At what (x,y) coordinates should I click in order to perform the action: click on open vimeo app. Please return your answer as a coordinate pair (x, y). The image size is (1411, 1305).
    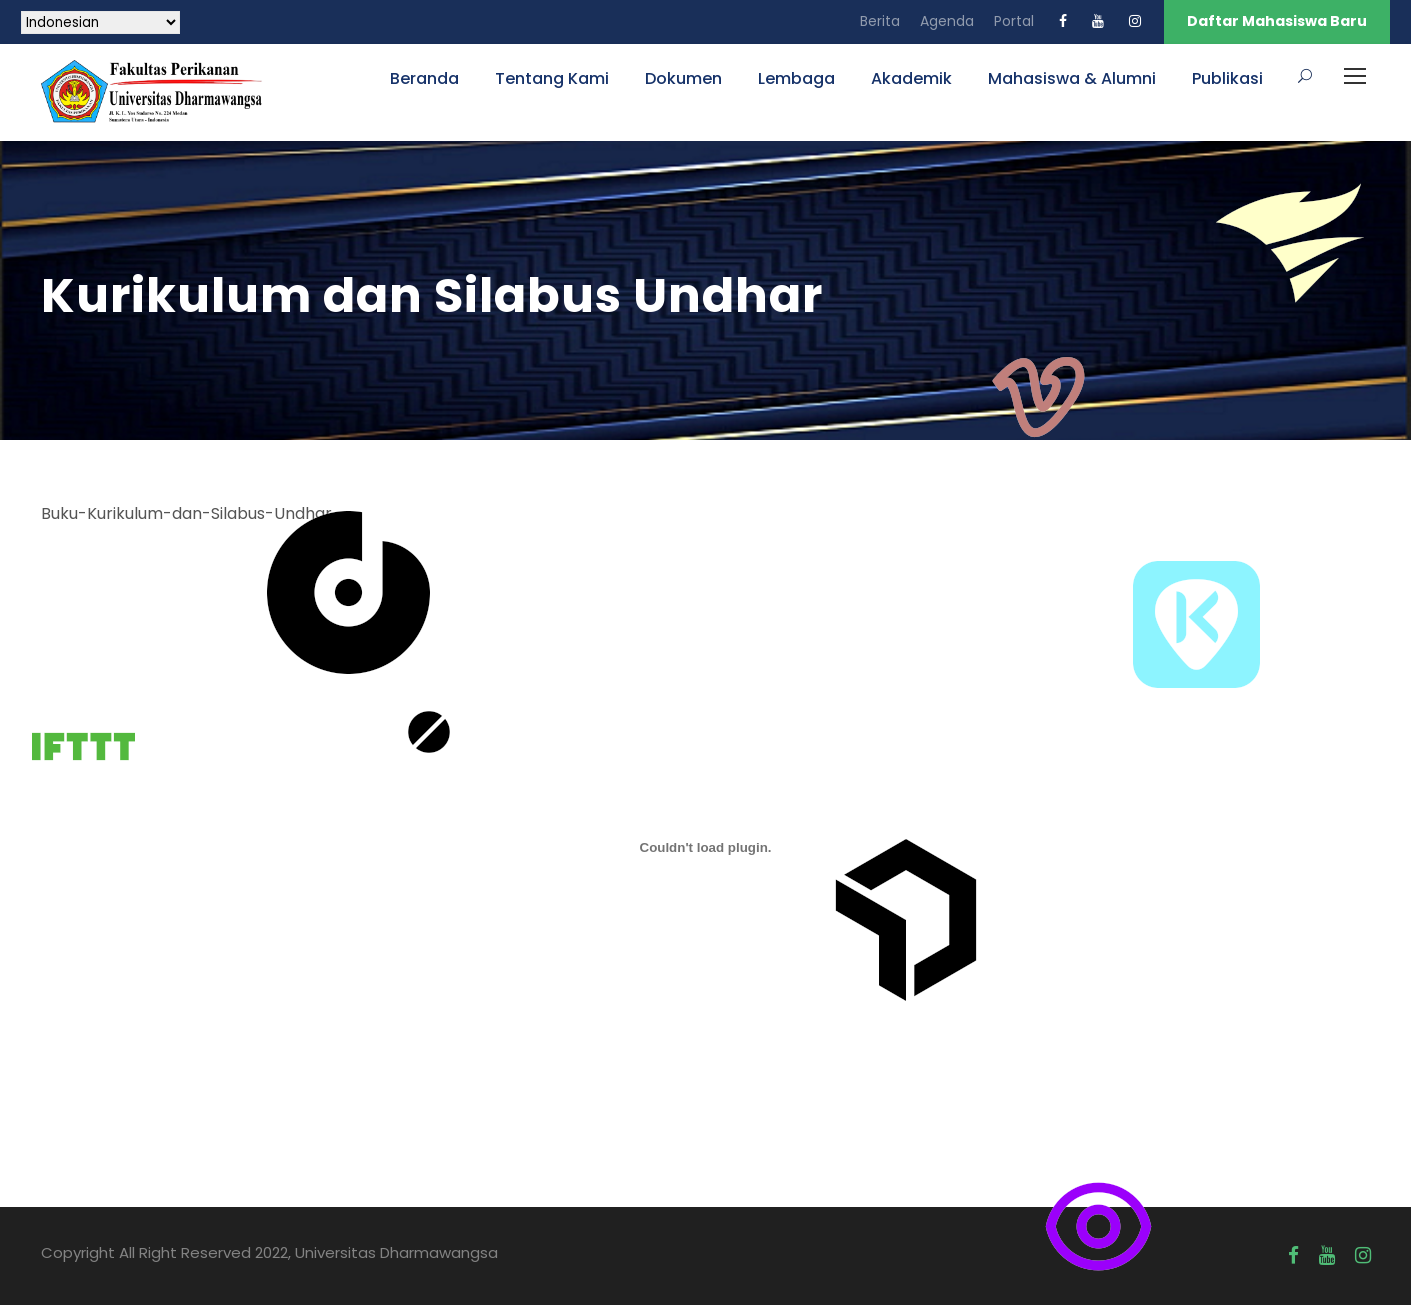
    Looking at the image, I should click on (1041, 396).